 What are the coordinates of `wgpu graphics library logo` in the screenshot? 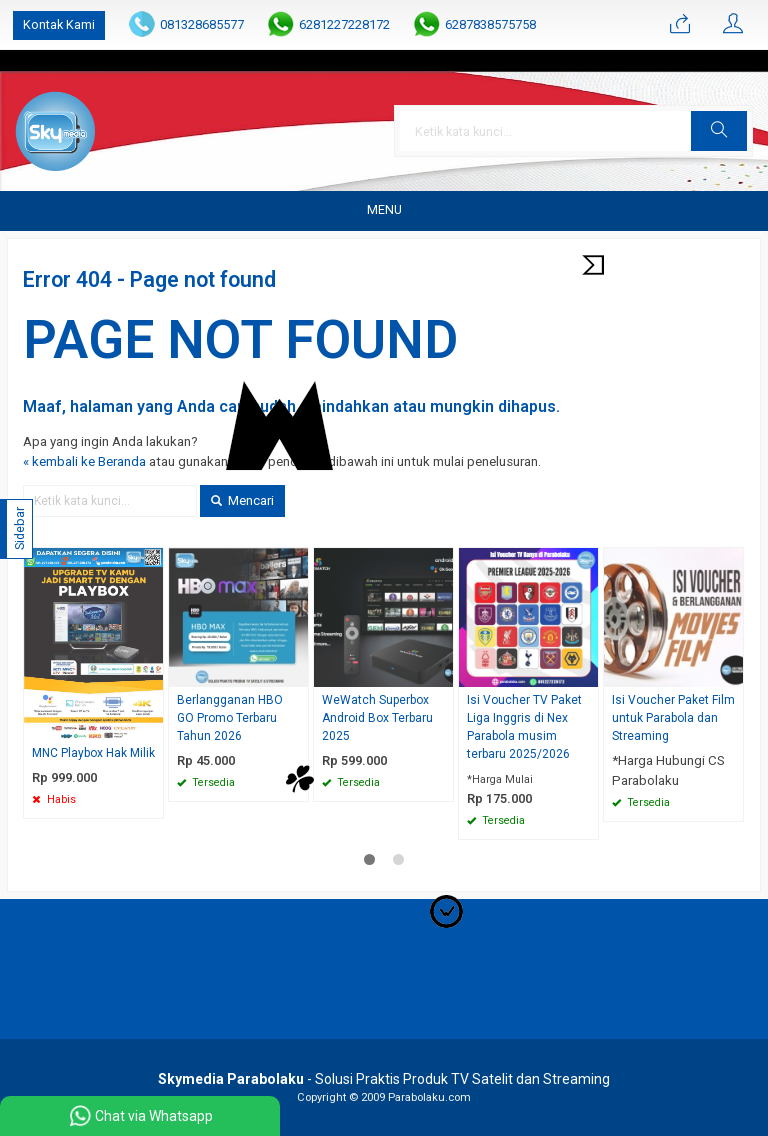 It's located at (279, 425).